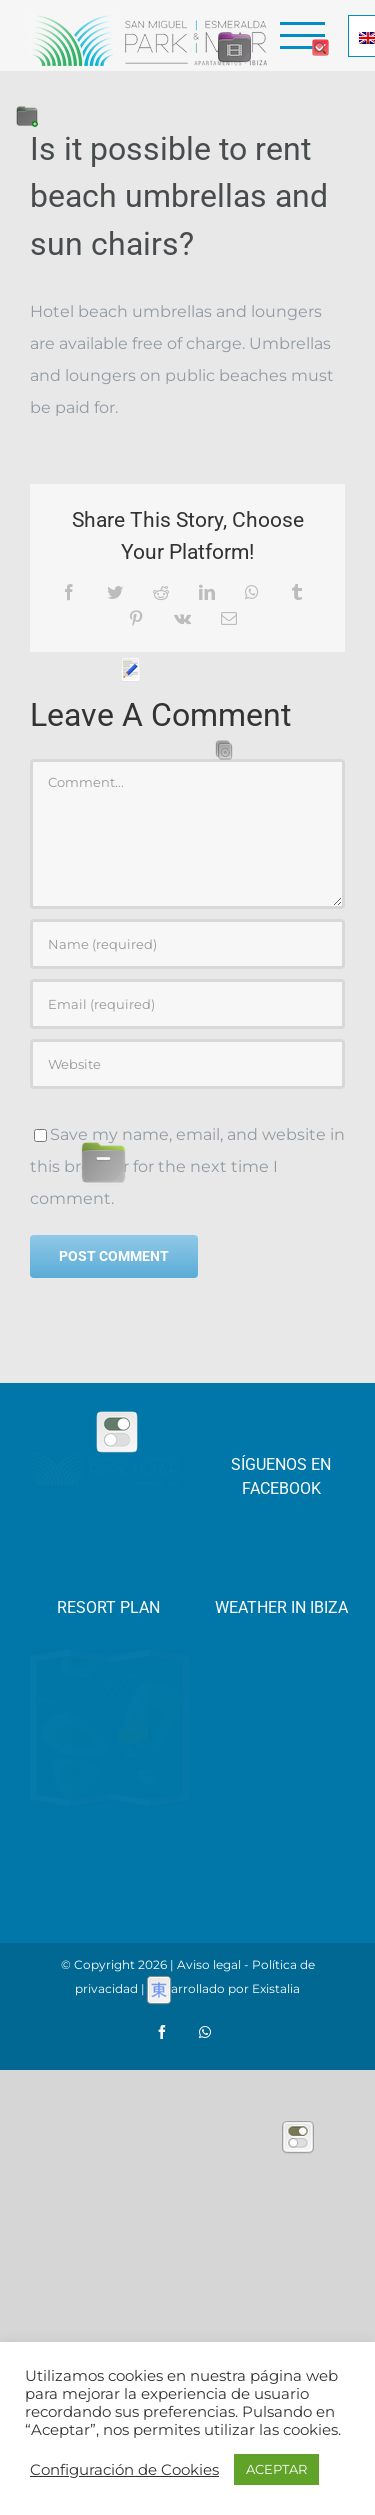 Image resolution: width=375 pixels, height=2515 pixels. What do you see at coordinates (130, 669) in the screenshot?
I see `open text editor application` at bounding box center [130, 669].